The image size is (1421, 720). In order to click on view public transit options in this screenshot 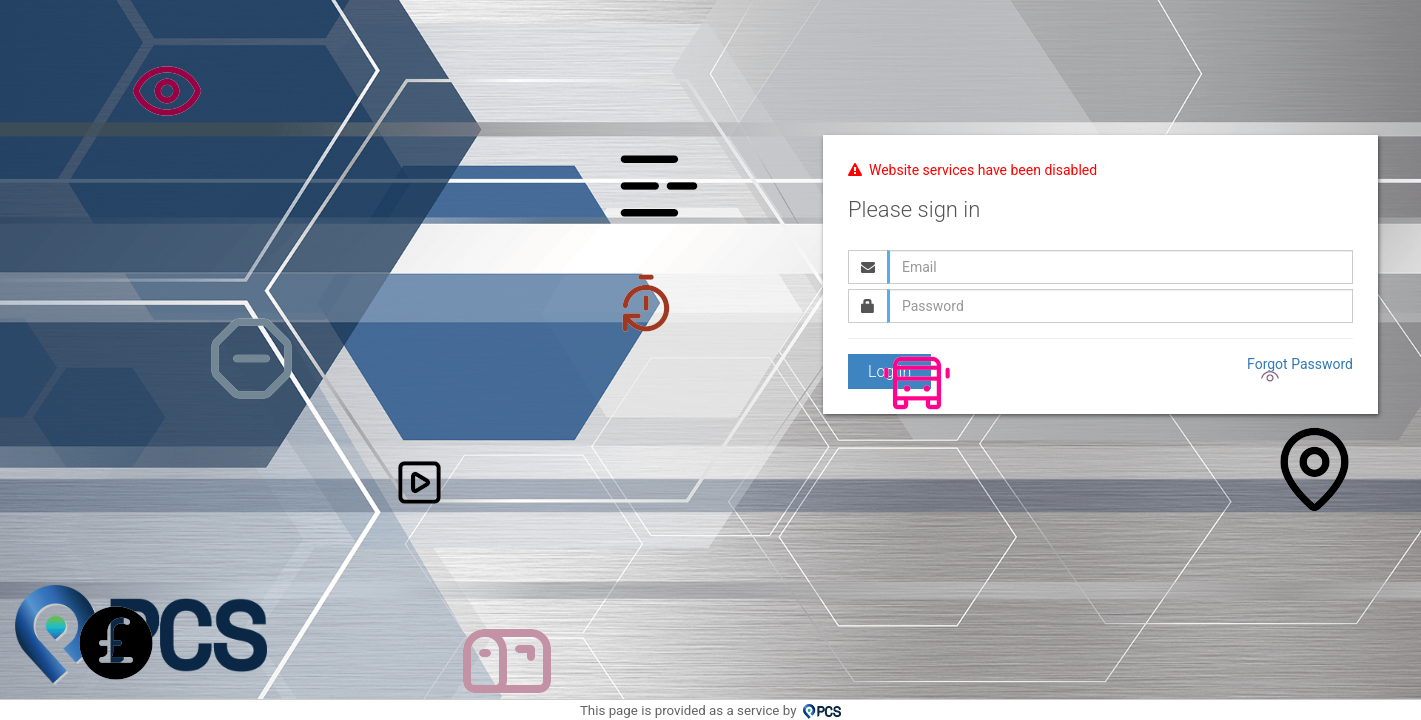, I will do `click(917, 383)`.